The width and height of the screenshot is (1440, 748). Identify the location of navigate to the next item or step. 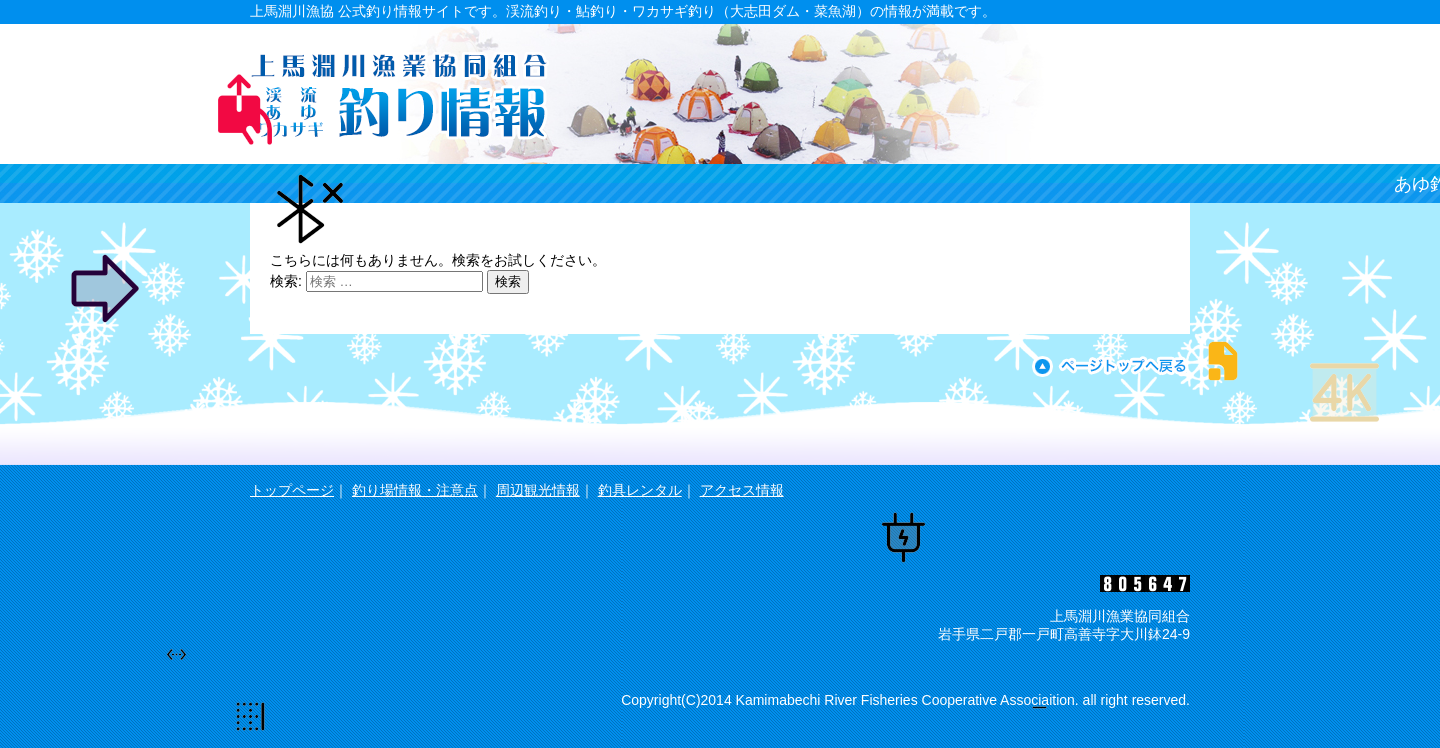
(102, 288).